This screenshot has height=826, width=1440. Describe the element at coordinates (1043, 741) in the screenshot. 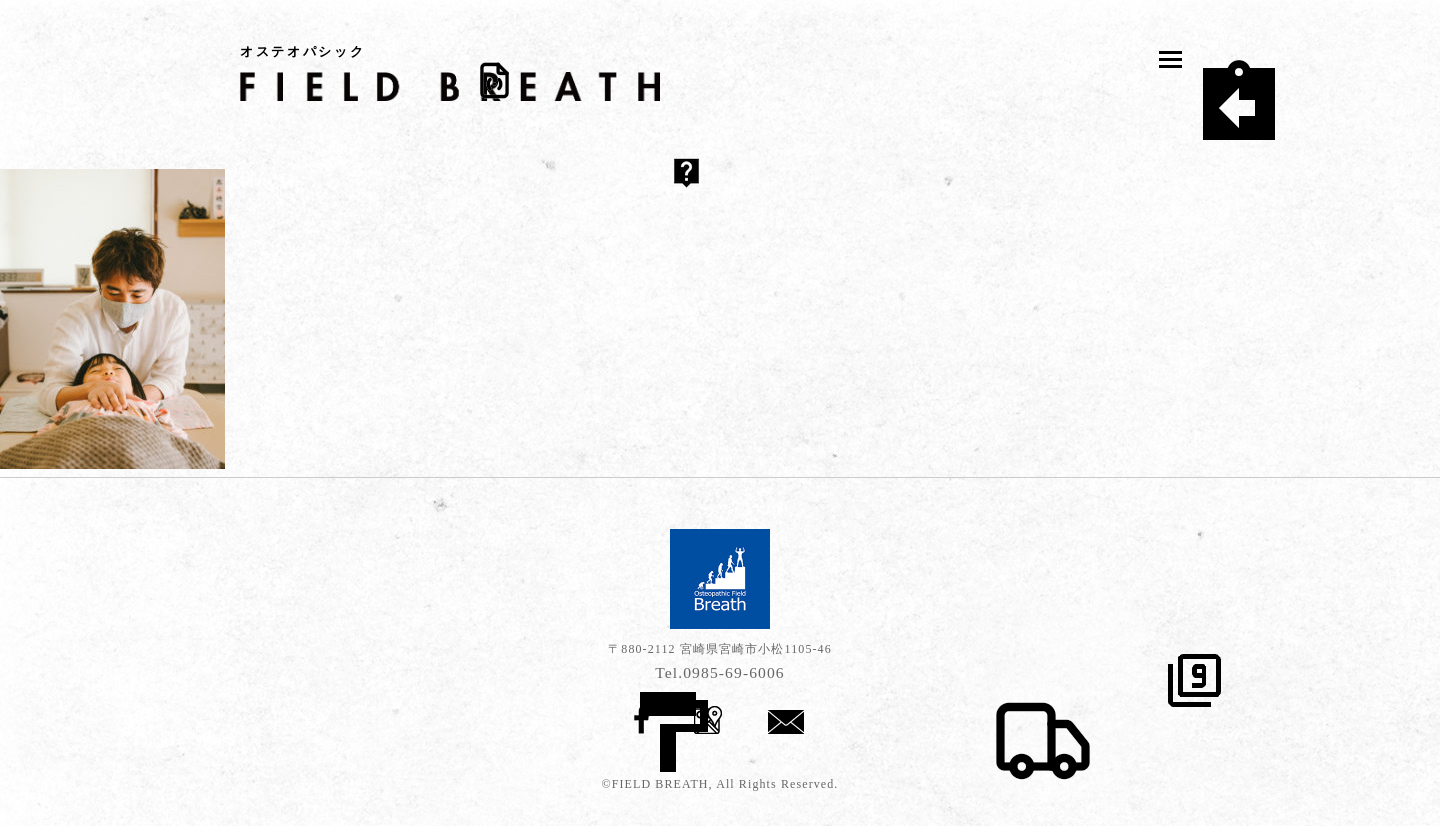

I see `track your delivery or shipment` at that location.